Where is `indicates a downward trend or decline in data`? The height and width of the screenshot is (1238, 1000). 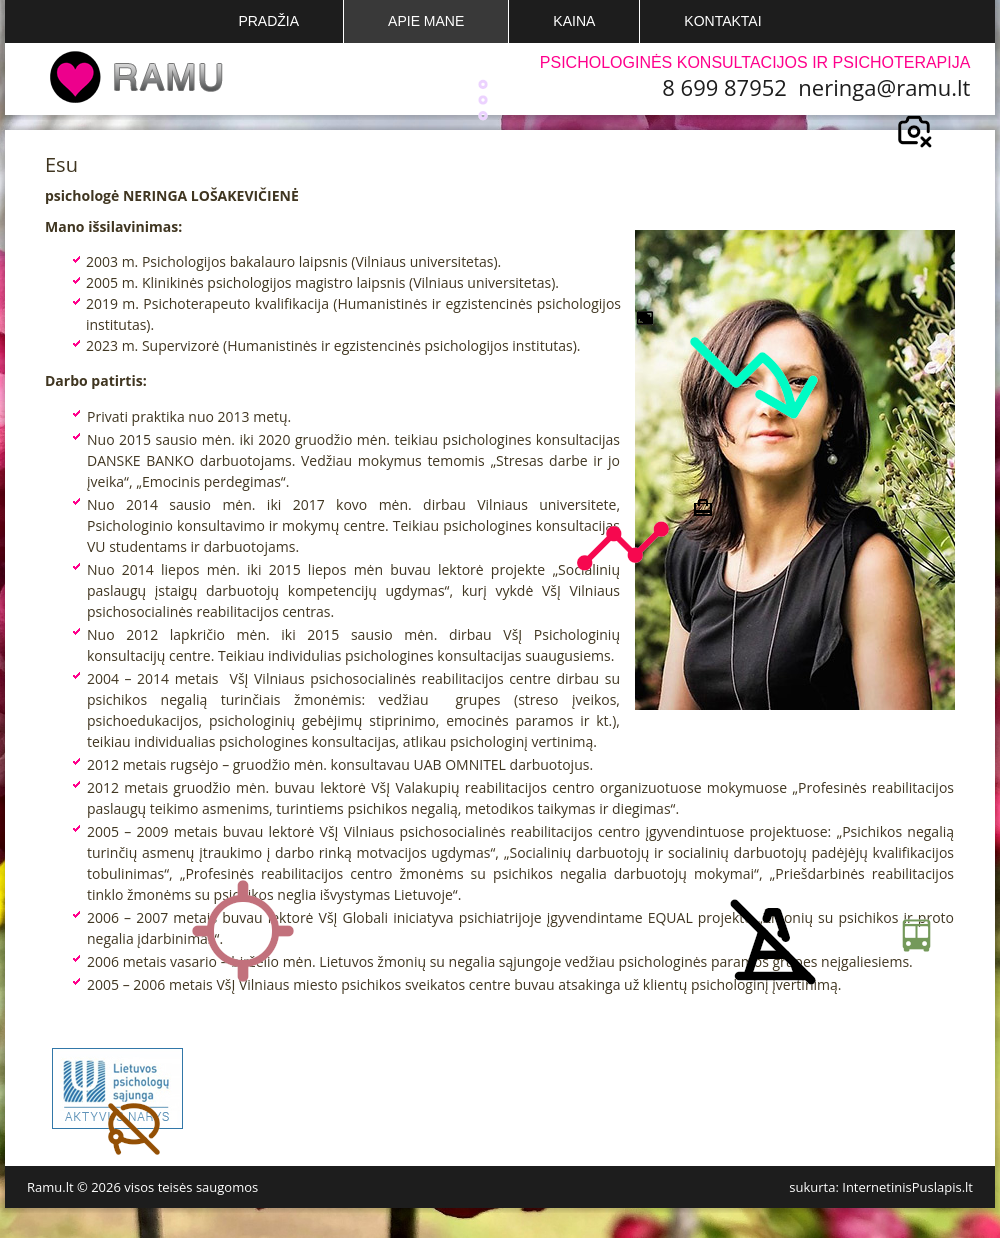 indicates a downward trend or decline in data is located at coordinates (754, 378).